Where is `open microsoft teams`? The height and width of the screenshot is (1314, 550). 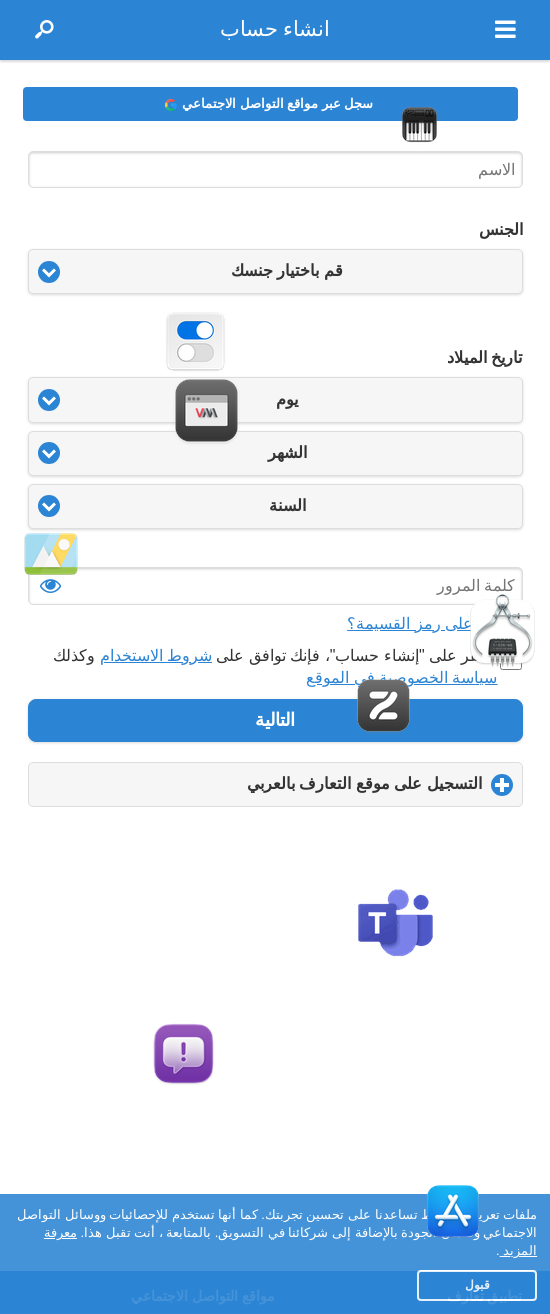
open microsoft teams is located at coordinates (395, 923).